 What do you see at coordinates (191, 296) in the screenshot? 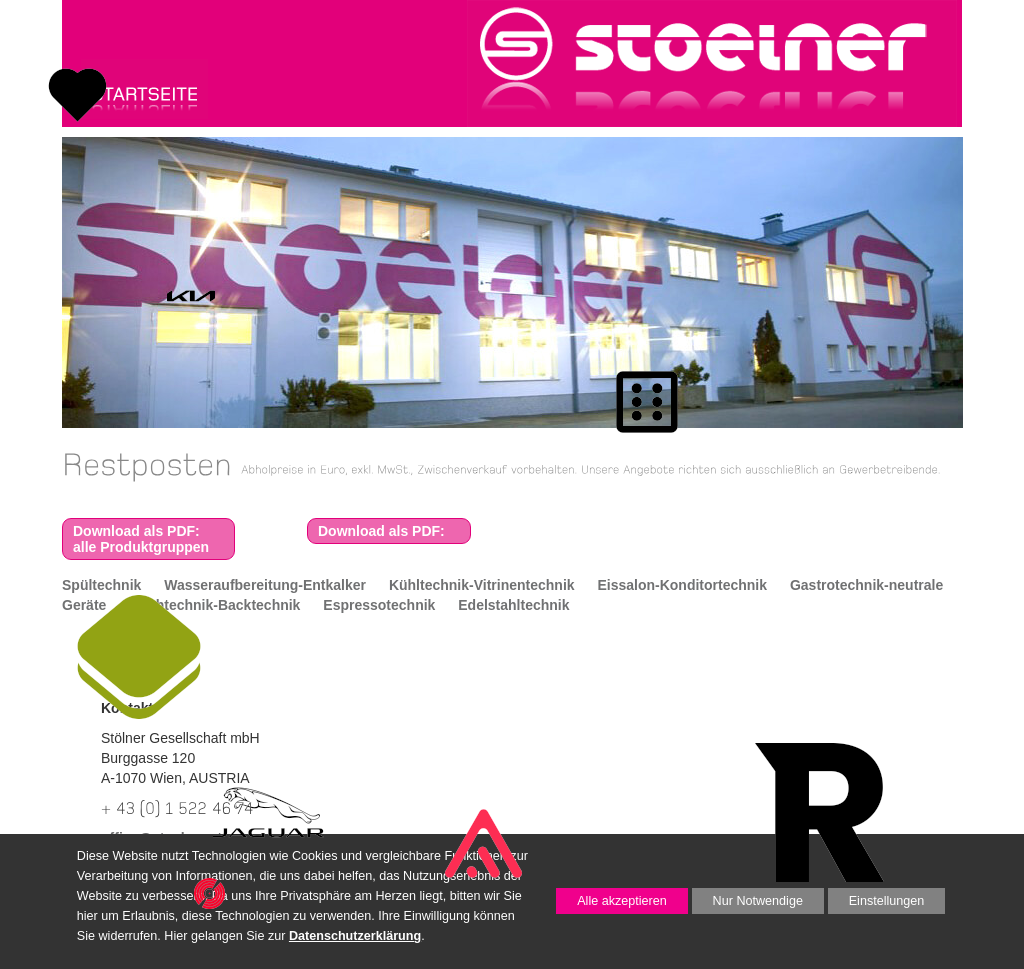
I see `Kia brand logo` at bounding box center [191, 296].